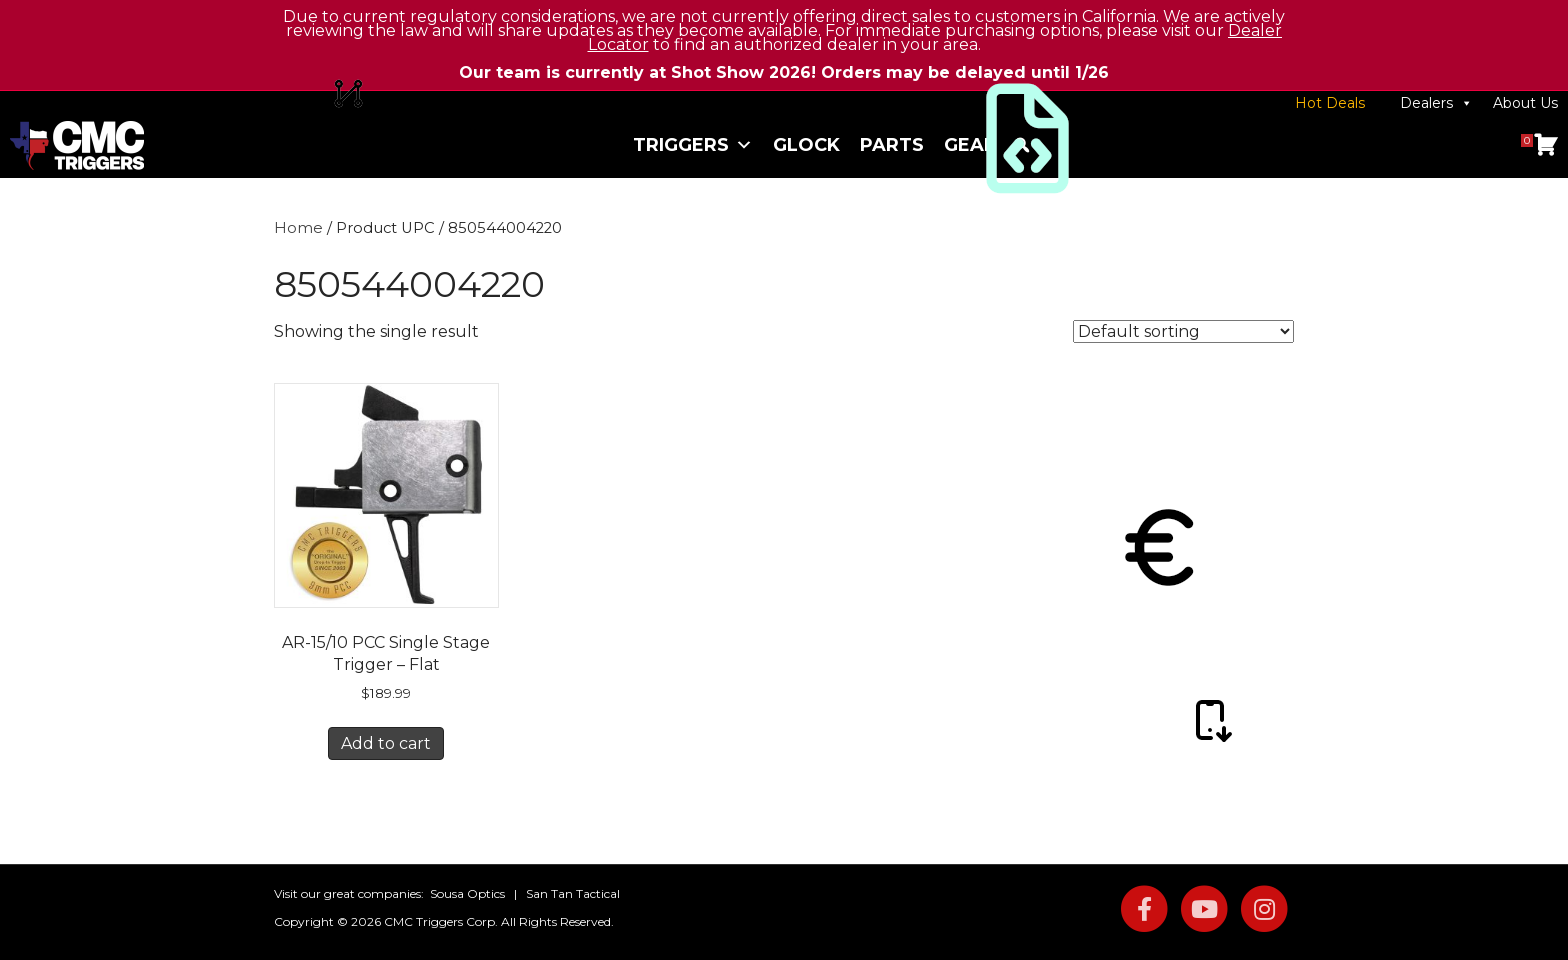  I want to click on connect nodes or data points, so click(348, 93).